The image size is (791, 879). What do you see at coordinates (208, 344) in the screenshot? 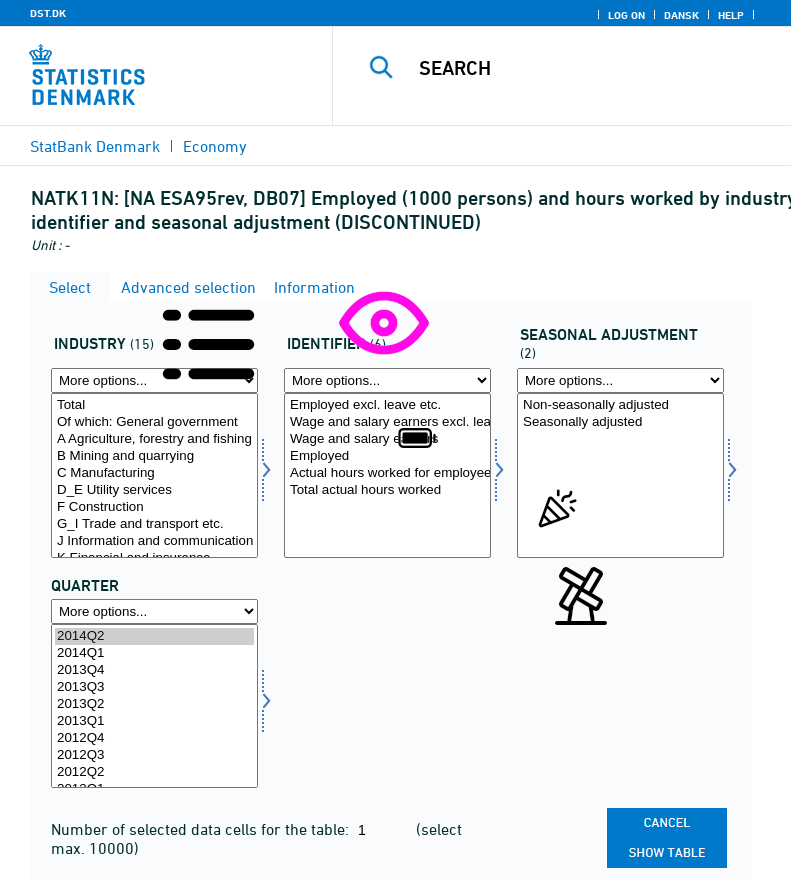
I see `view items in a list format` at bounding box center [208, 344].